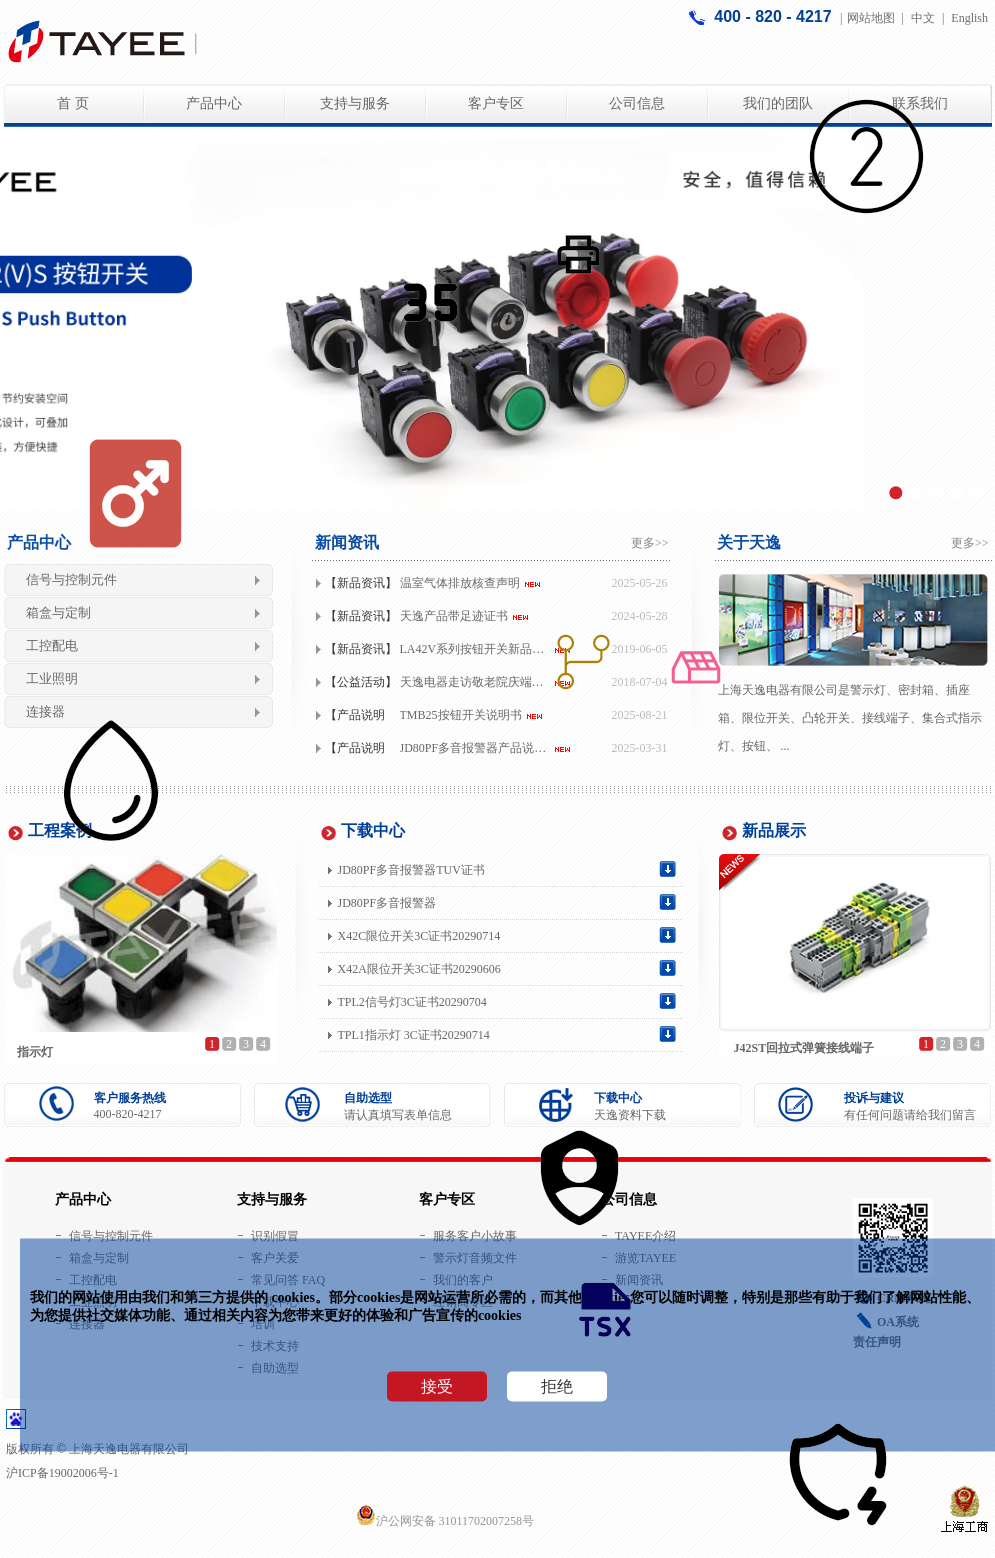 The height and width of the screenshot is (1558, 995). I want to click on view solar panel system status, so click(696, 669).